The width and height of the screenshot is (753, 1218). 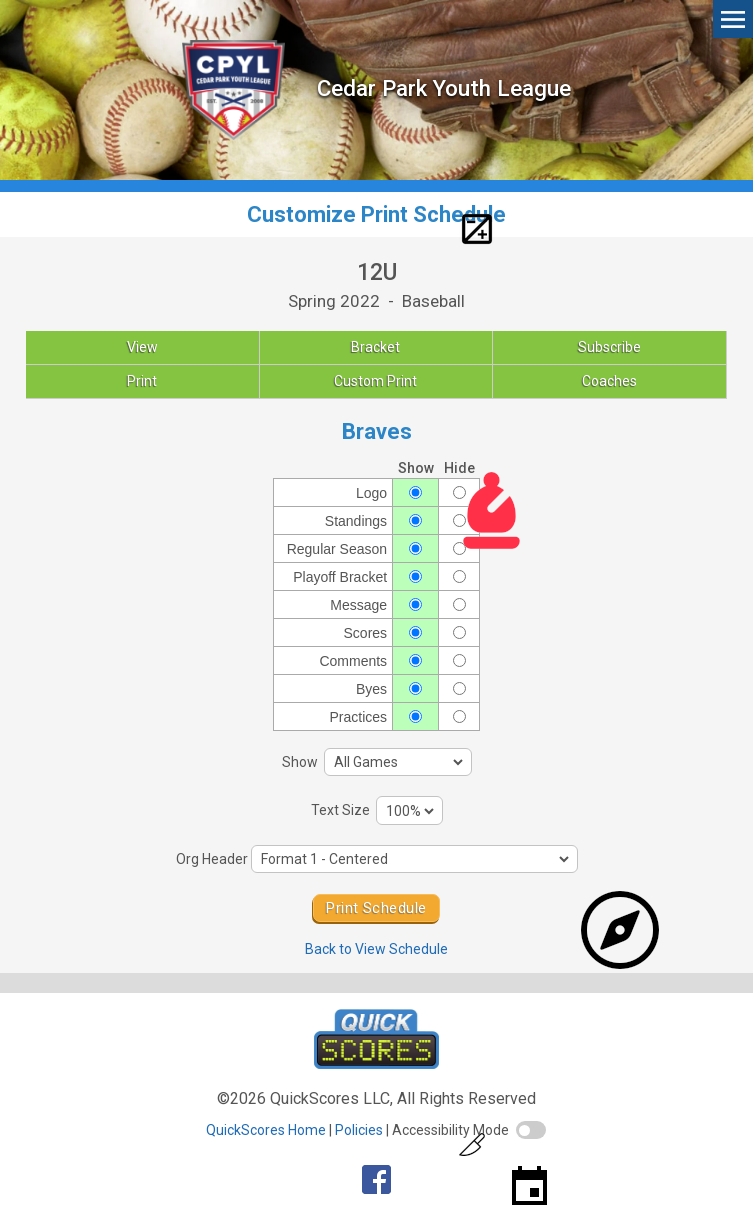 What do you see at coordinates (620, 930) in the screenshot?
I see `access navigation or direction features` at bounding box center [620, 930].